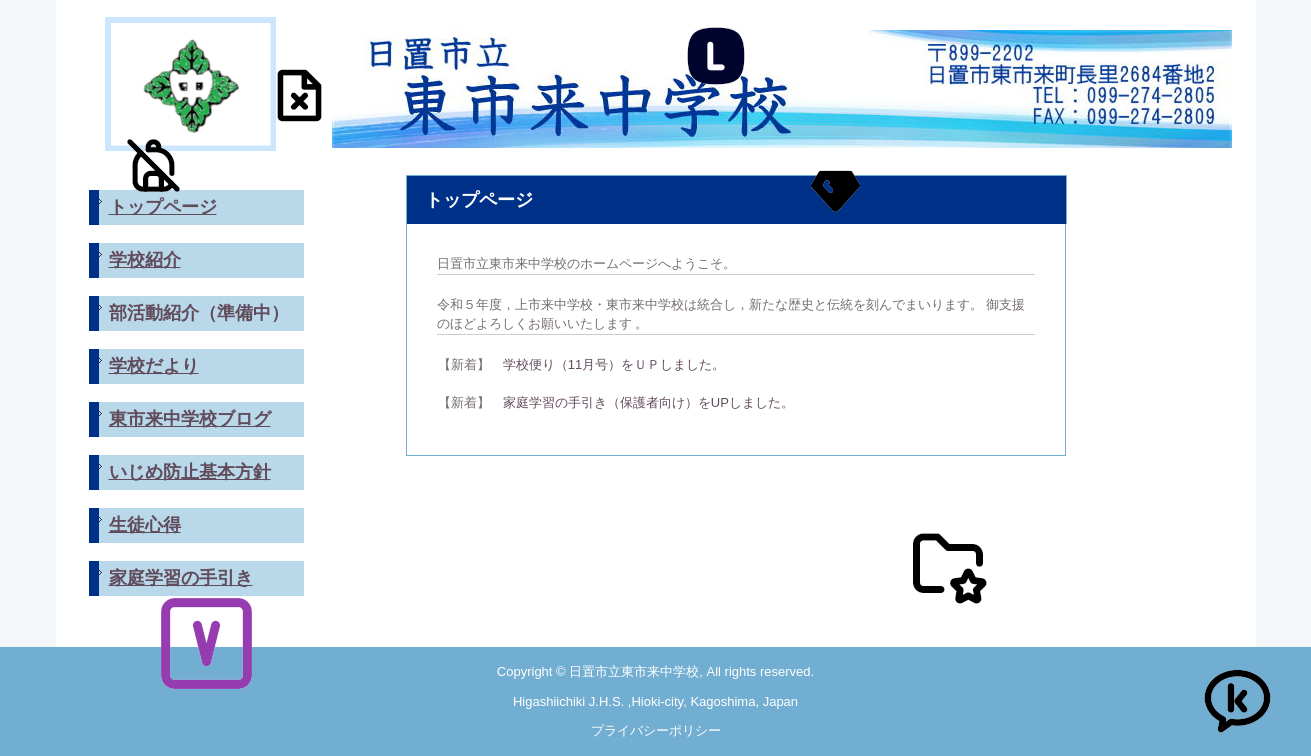 This screenshot has height=756, width=1311. Describe the element at coordinates (299, 95) in the screenshot. I see `delete or remove a file` at that location.